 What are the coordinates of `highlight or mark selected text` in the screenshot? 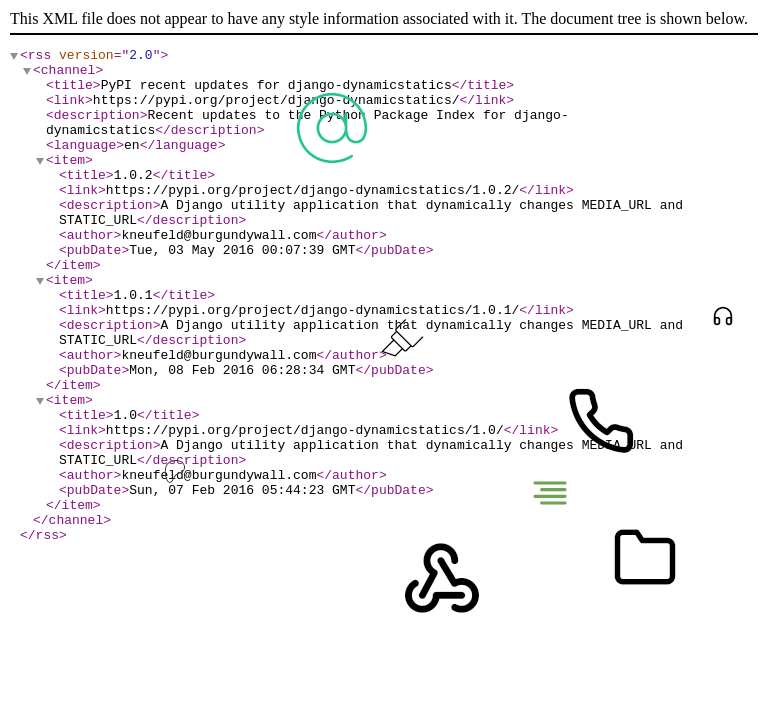 It's located at (401, 340).